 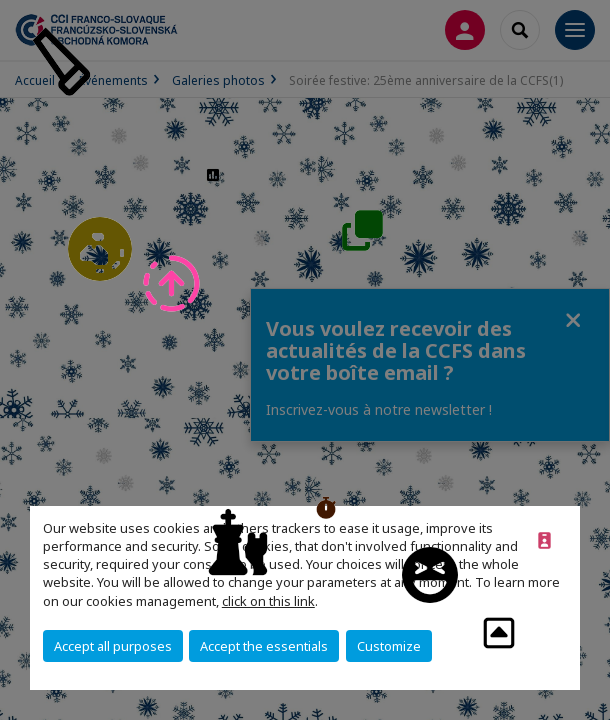 What do you see at coordinates (171, 283) in the screenshot?
I see `upload in progress` at bounding box center [171, 283].